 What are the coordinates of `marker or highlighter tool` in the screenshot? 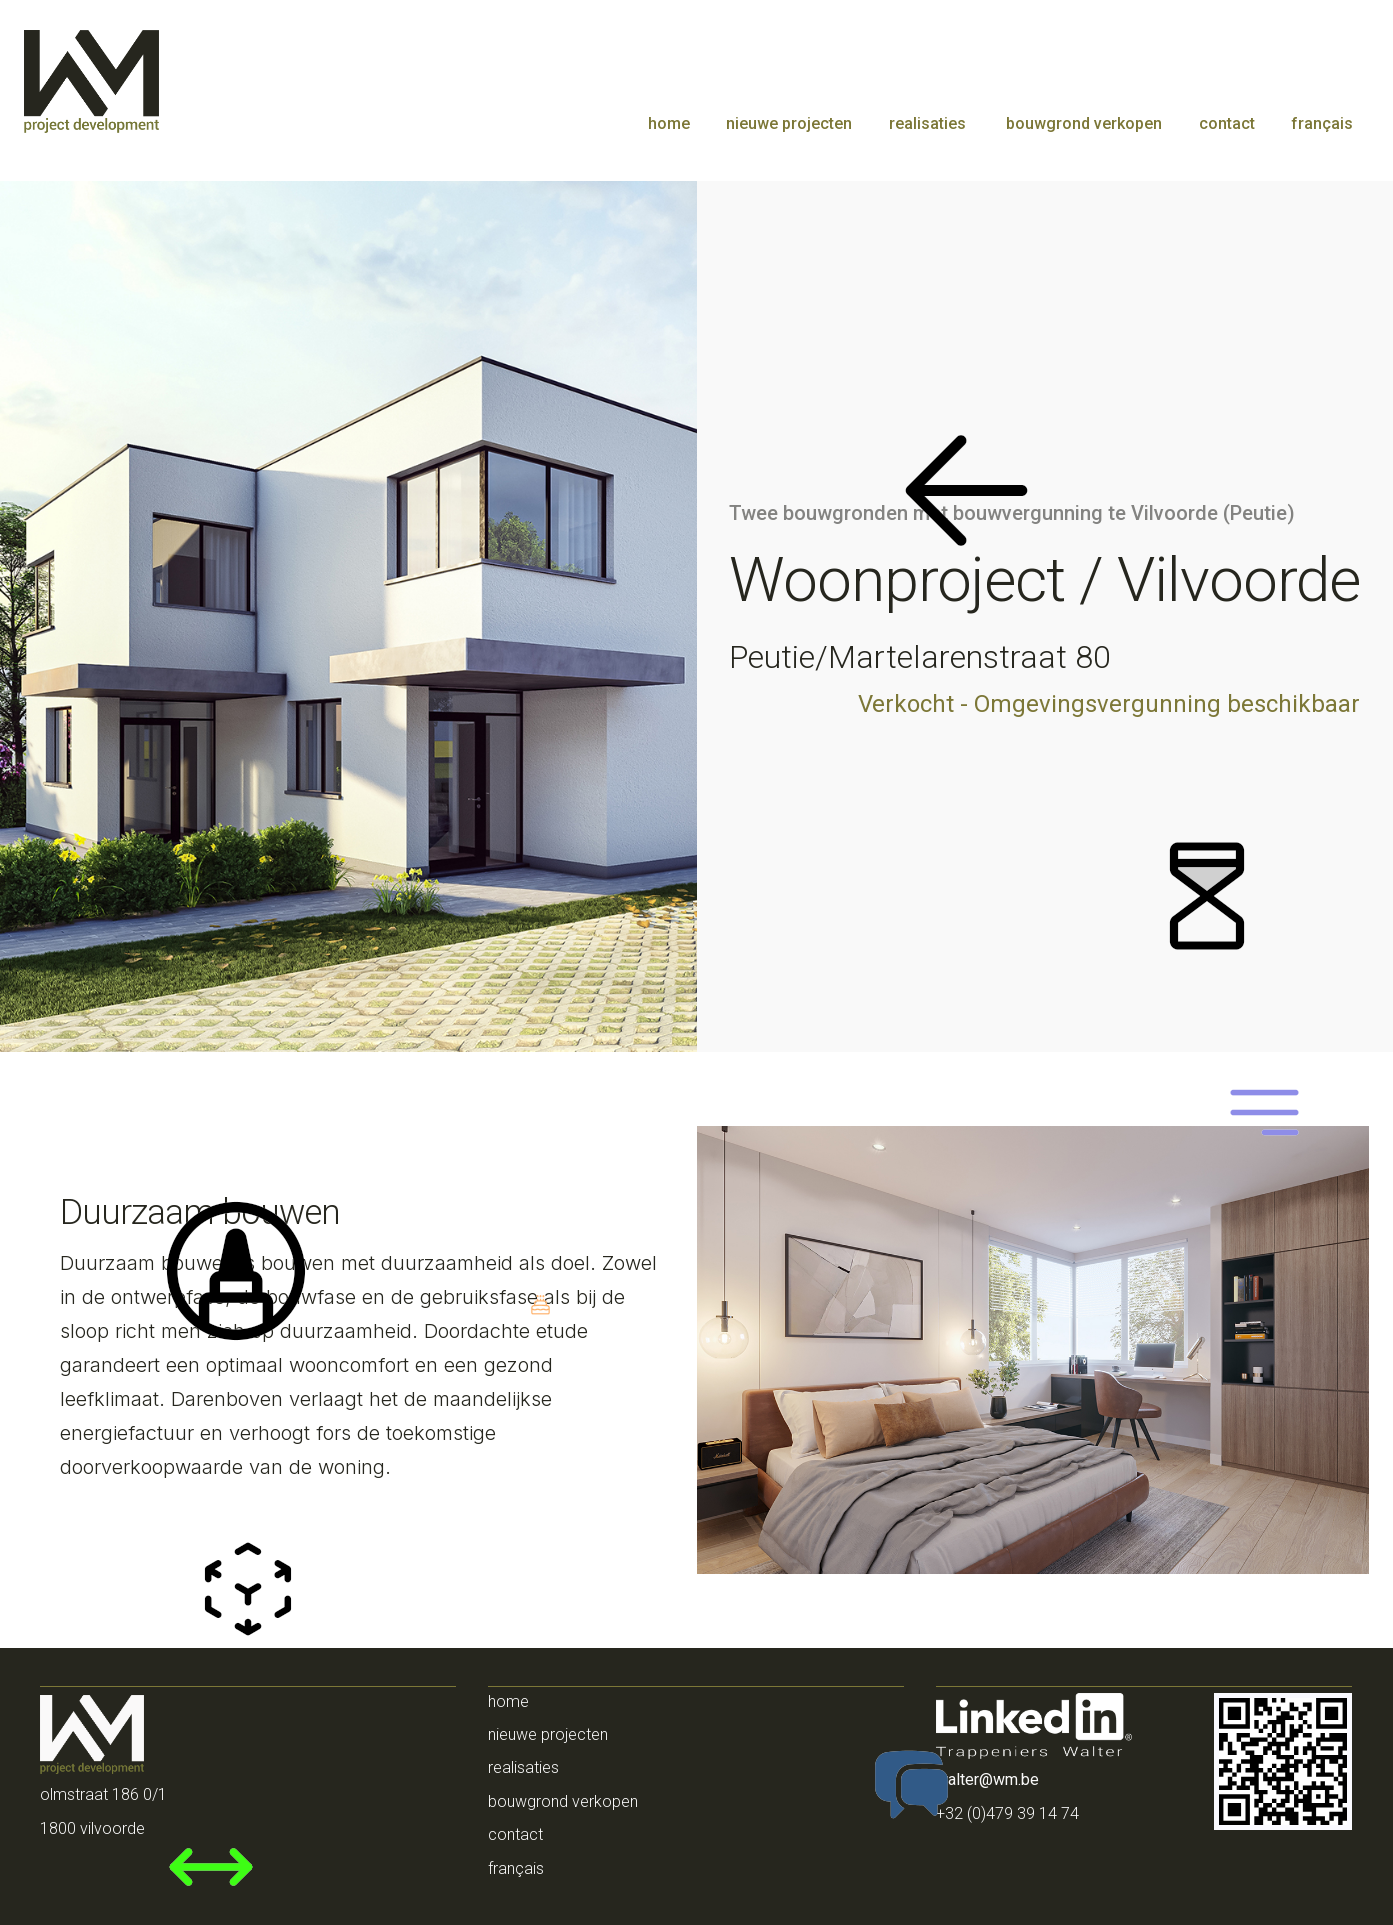 It's located at (236, 1271).